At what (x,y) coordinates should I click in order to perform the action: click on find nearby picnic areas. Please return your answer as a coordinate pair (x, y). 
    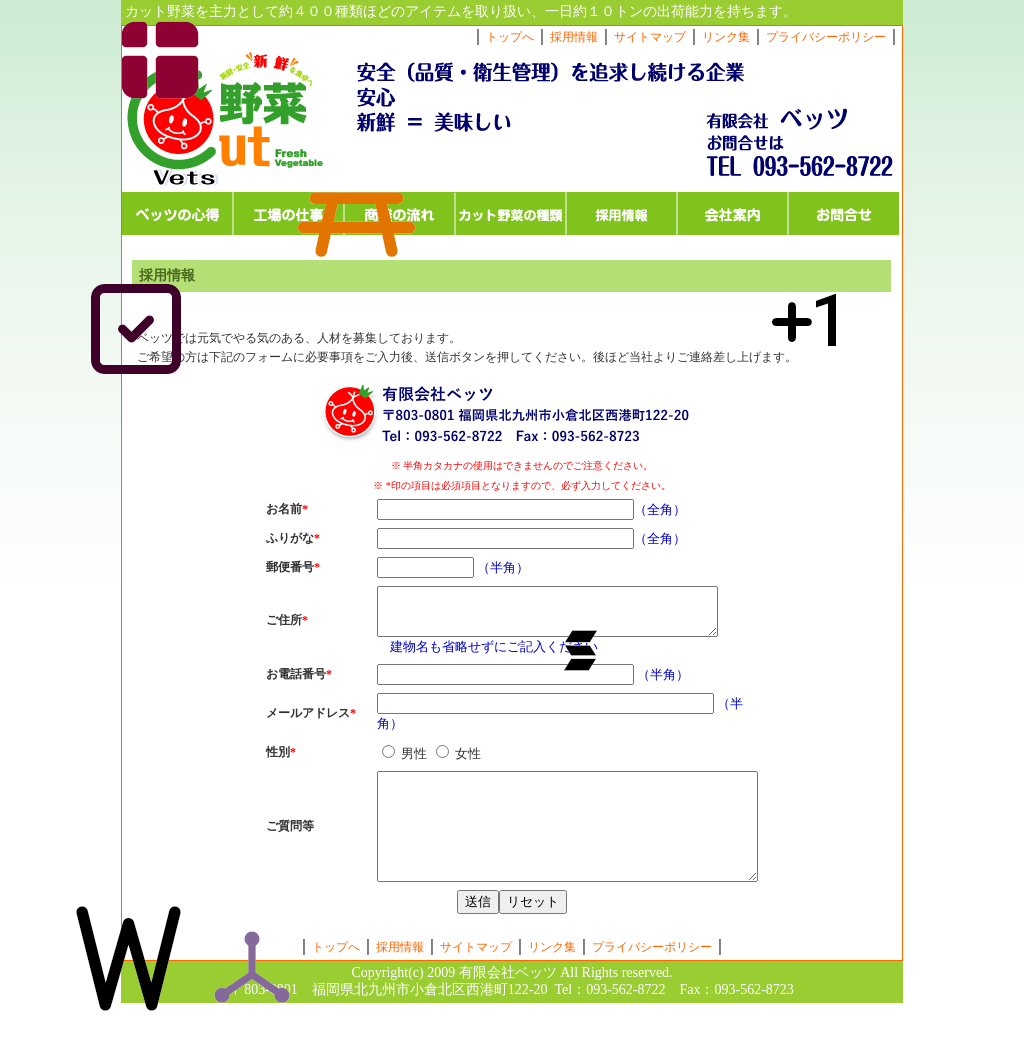
    Looking at the image, I should click on (356, 227).